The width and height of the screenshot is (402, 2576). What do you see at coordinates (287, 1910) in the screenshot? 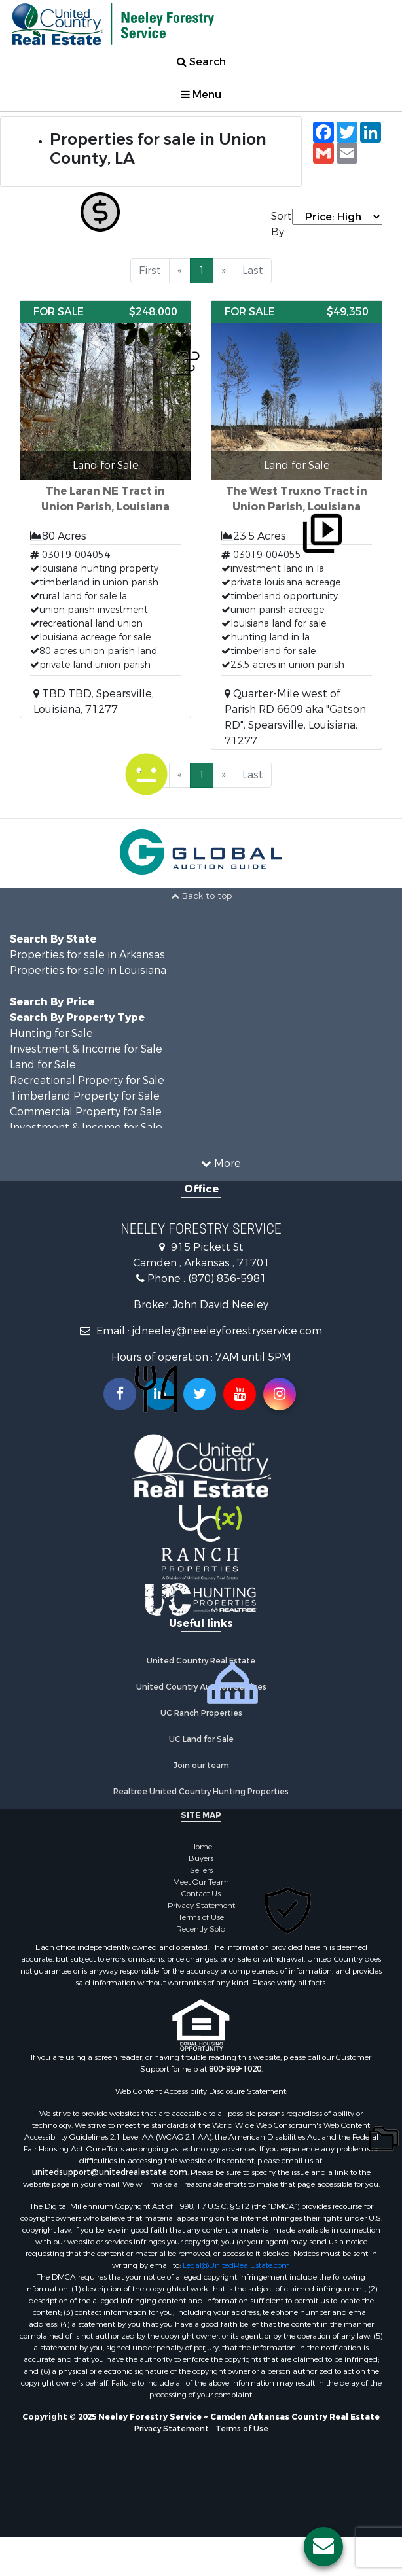
I see `indicates verified security or protection status` at bounding box center [287, 1910].